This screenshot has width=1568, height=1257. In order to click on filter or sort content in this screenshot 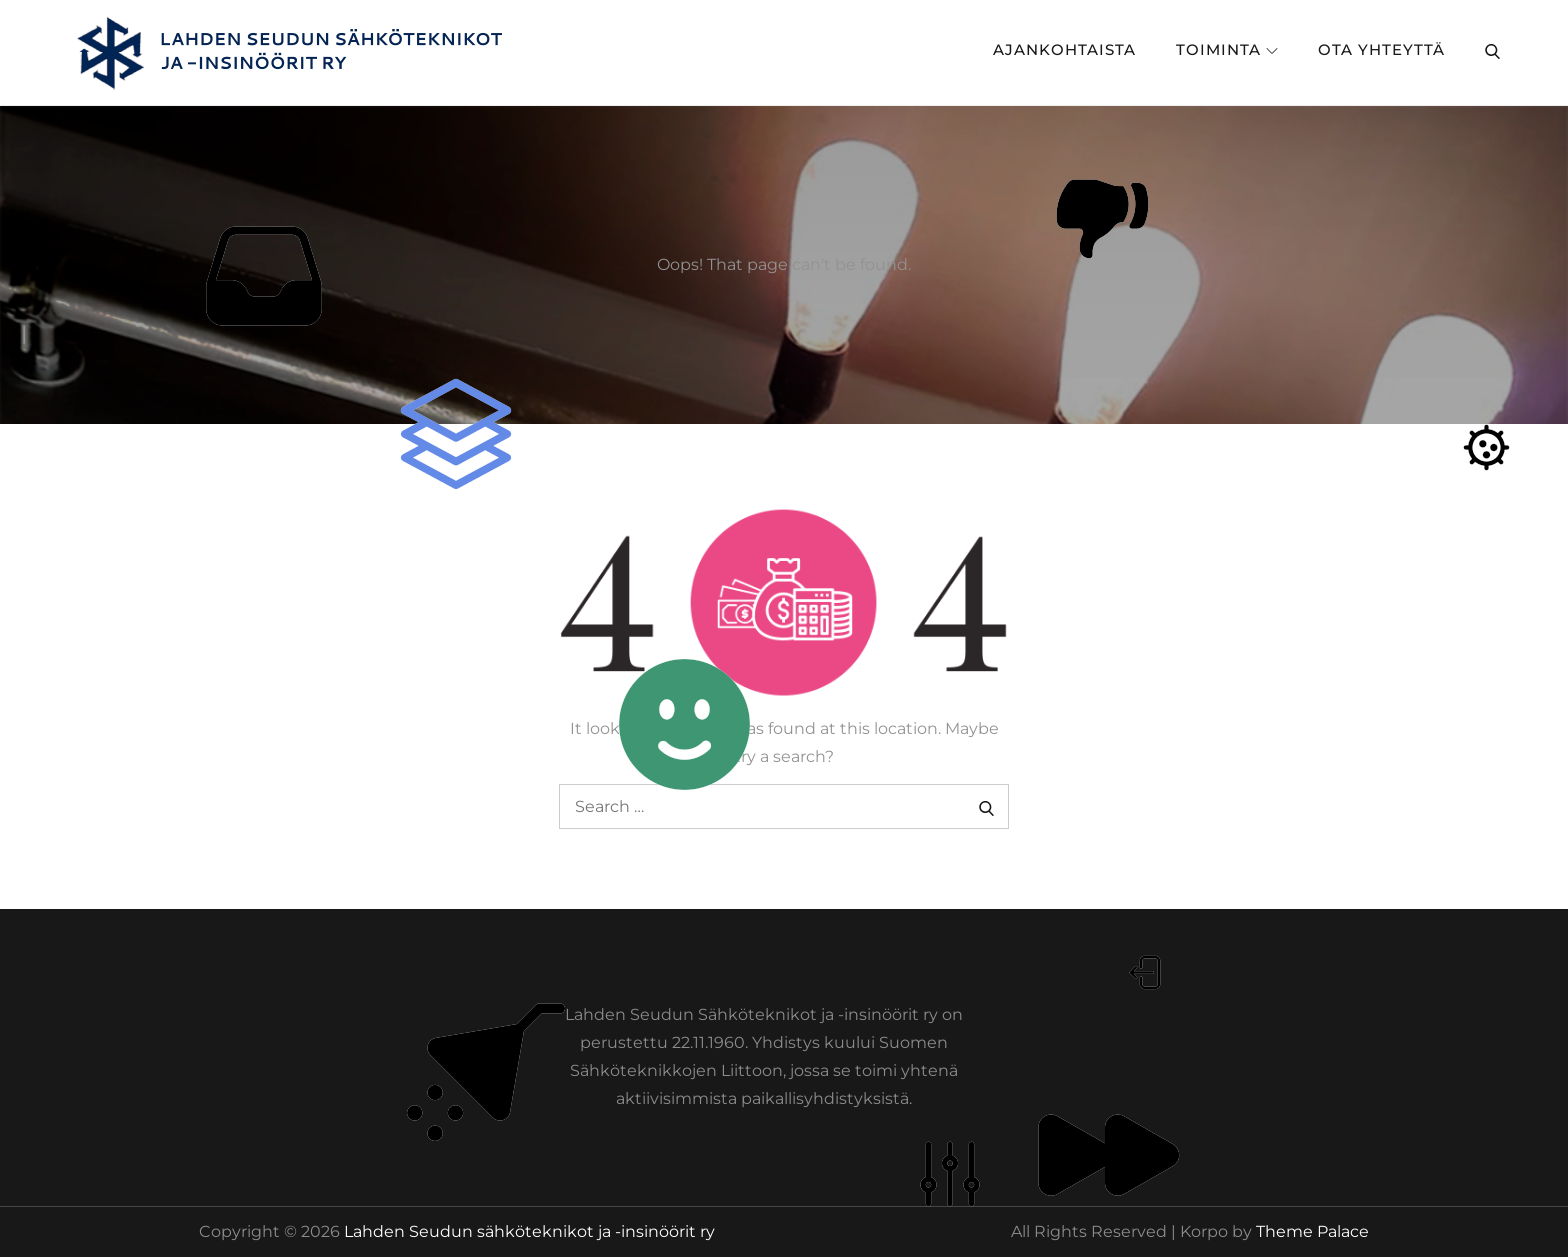, I will do `click(483, 1064)`.